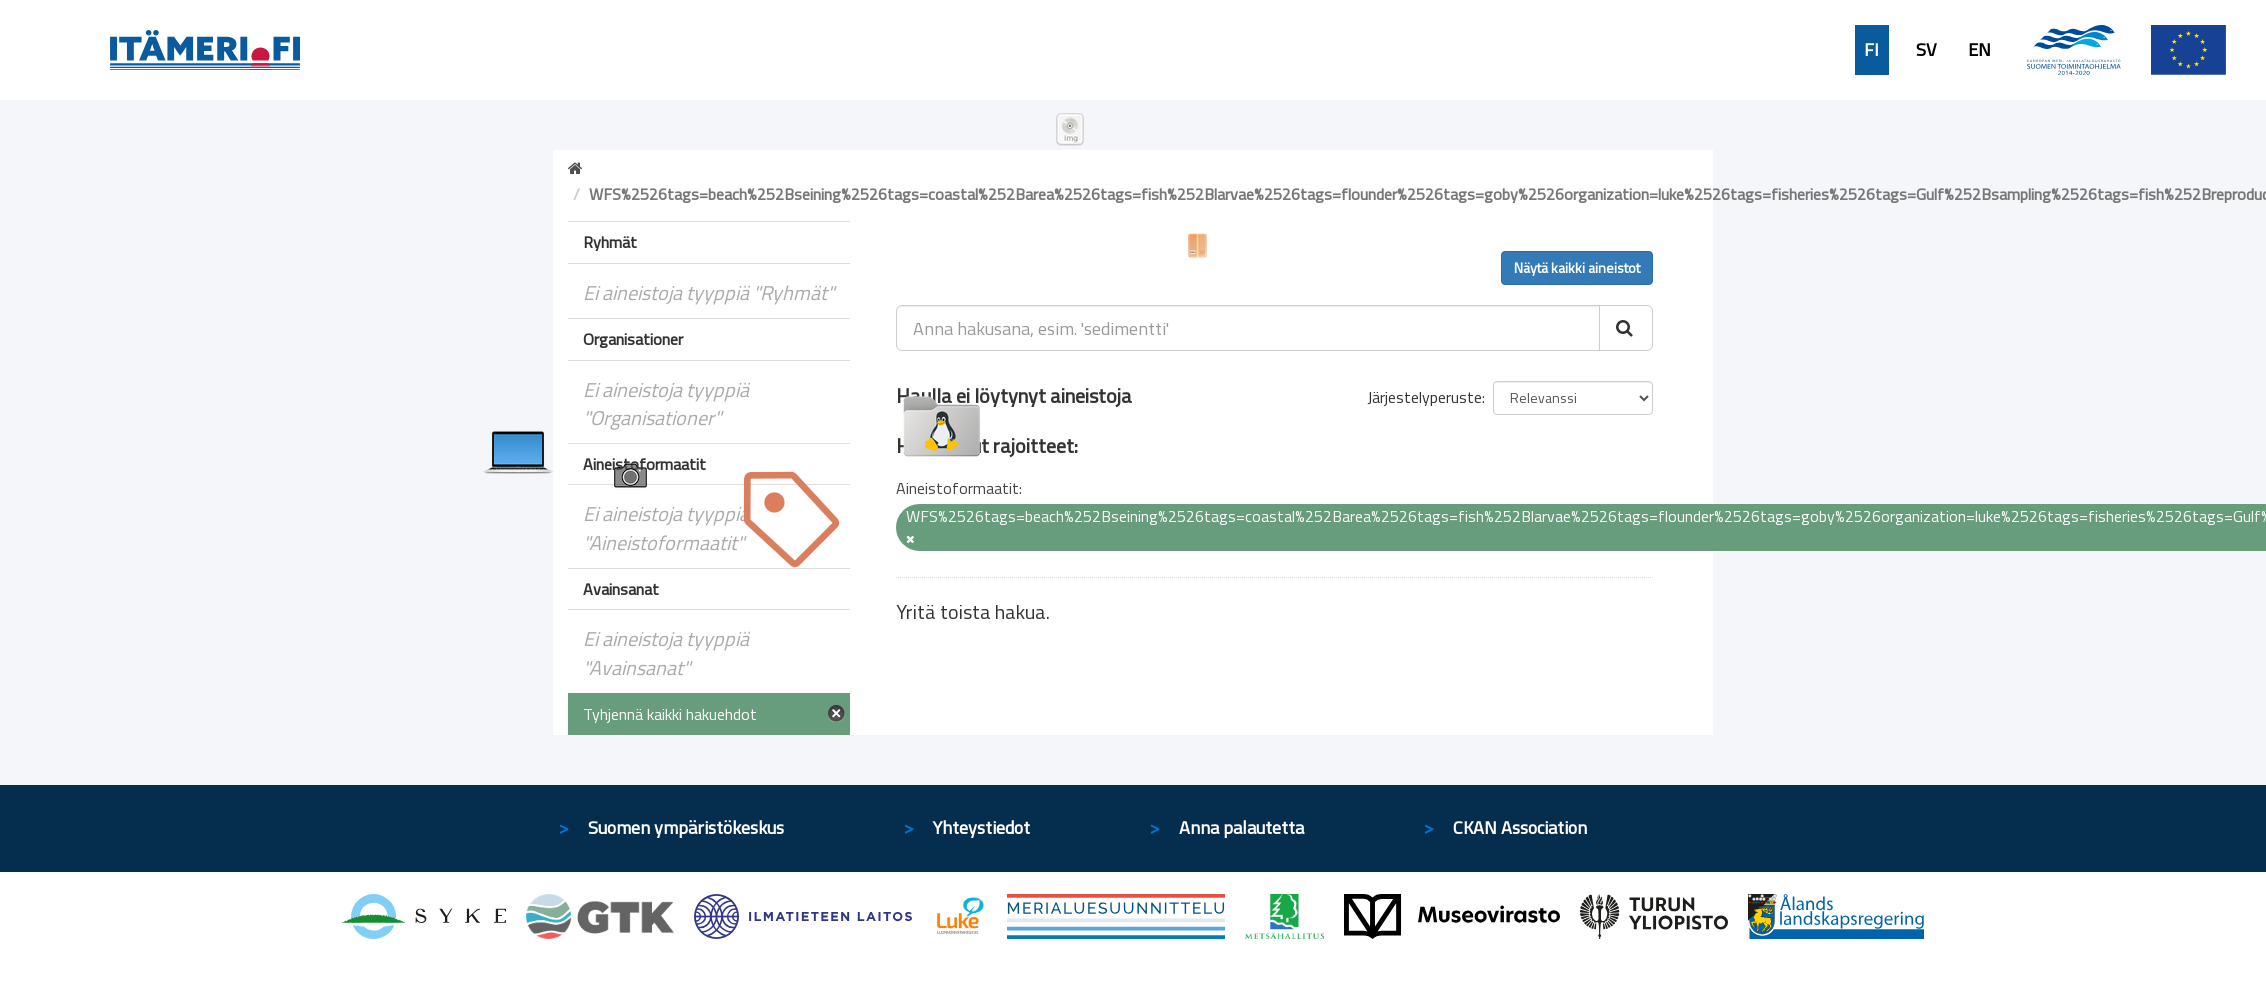  I want to click on add or edit tags for music tracks, so click(791, 519).